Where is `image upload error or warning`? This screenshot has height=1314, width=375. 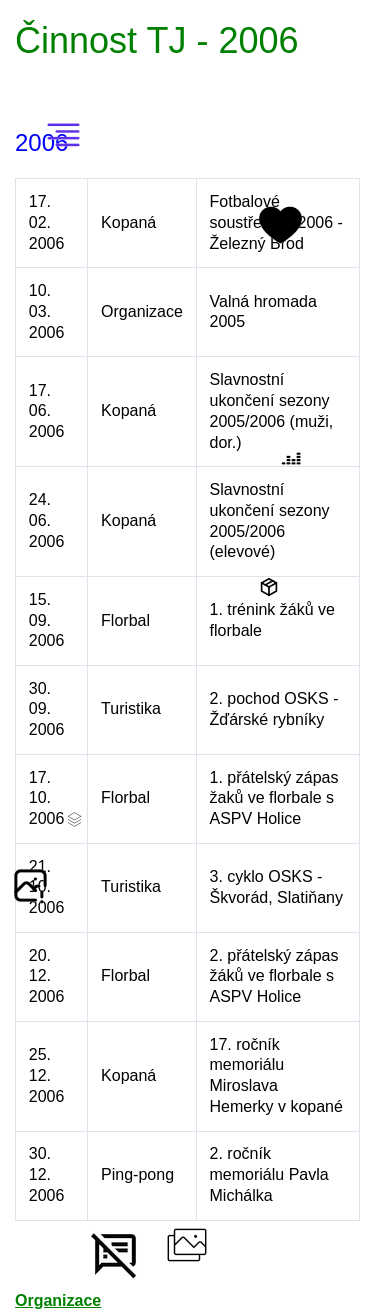
image upload error or warning is located at coordinates (30, 885).